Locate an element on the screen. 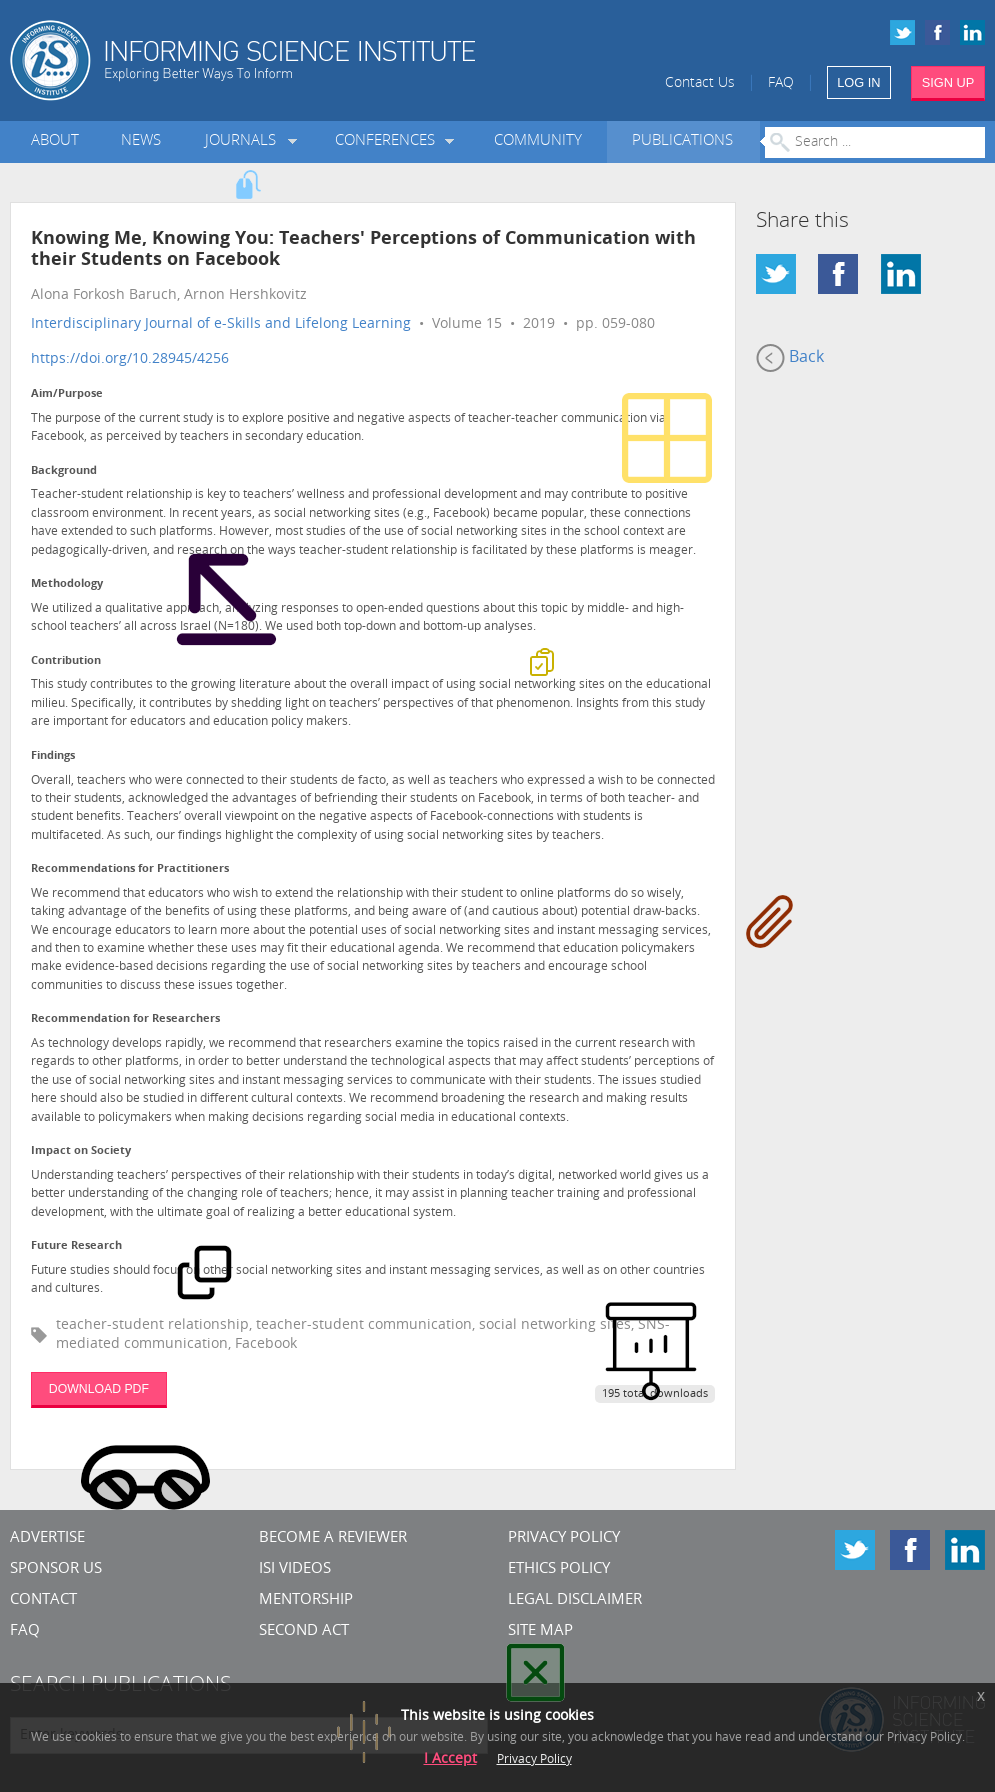 The height and width of the screenshot is (1792, 995). view presentation with data charts is located at coordinates (651, 1344).